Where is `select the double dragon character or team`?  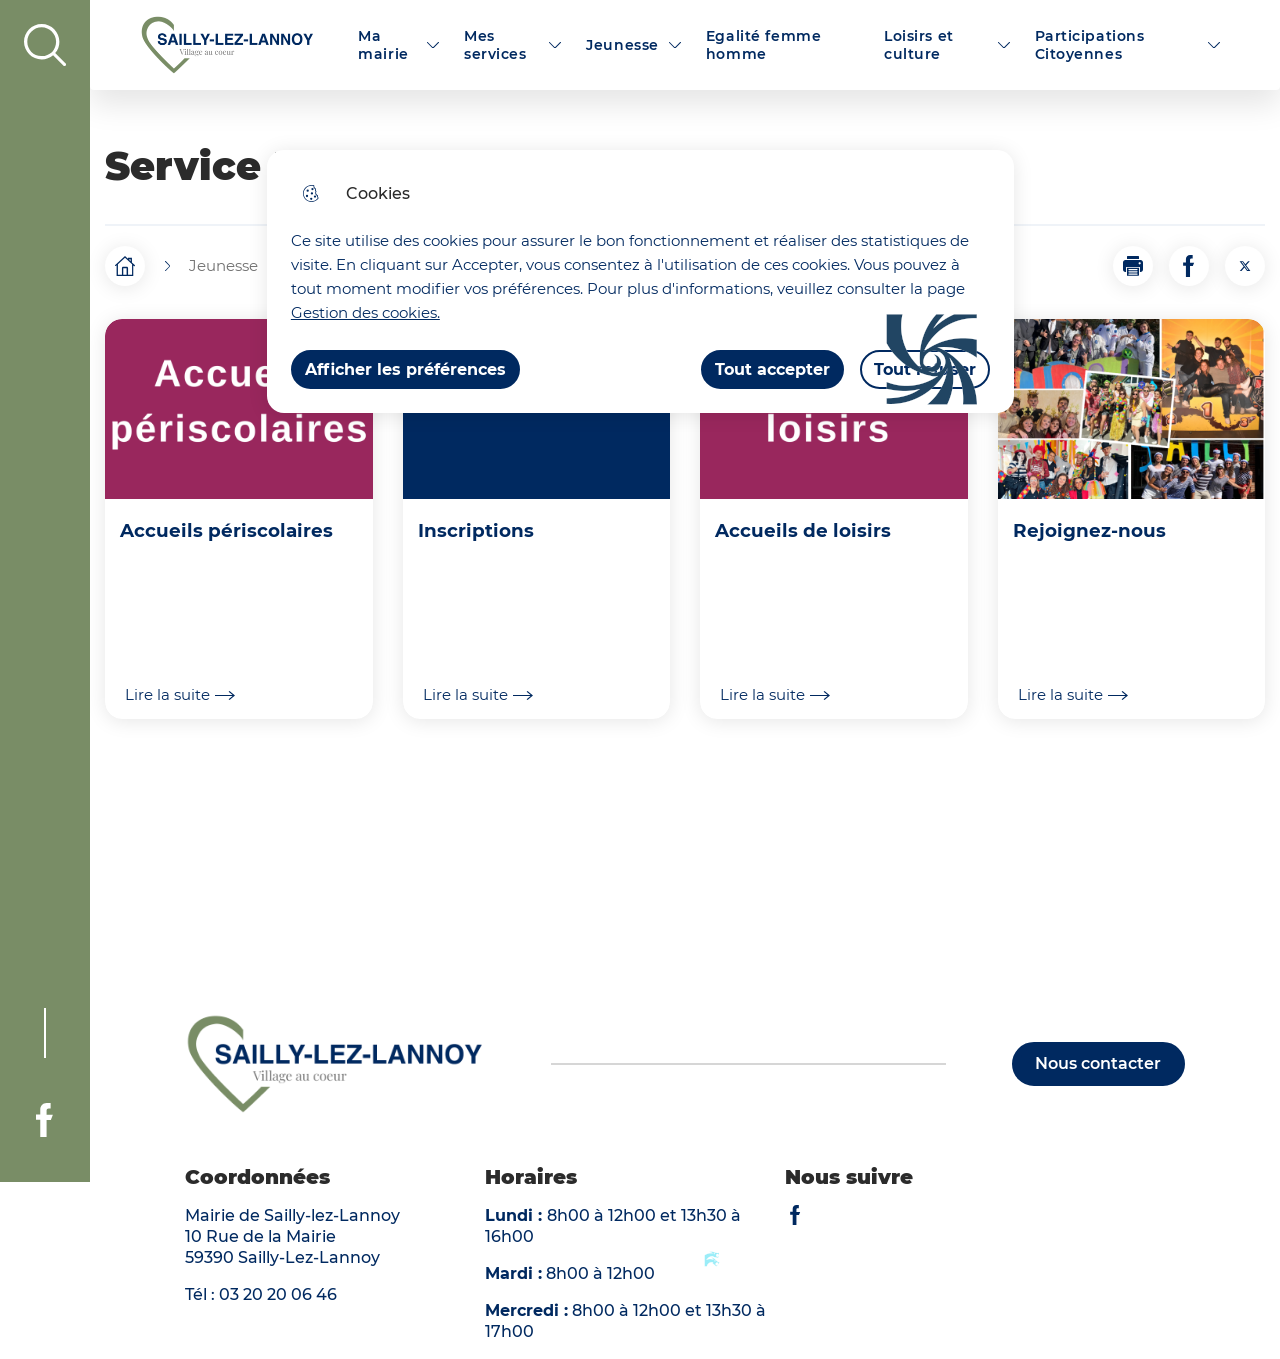 select the double dragon character or team is located at coordinates (712, 1259).